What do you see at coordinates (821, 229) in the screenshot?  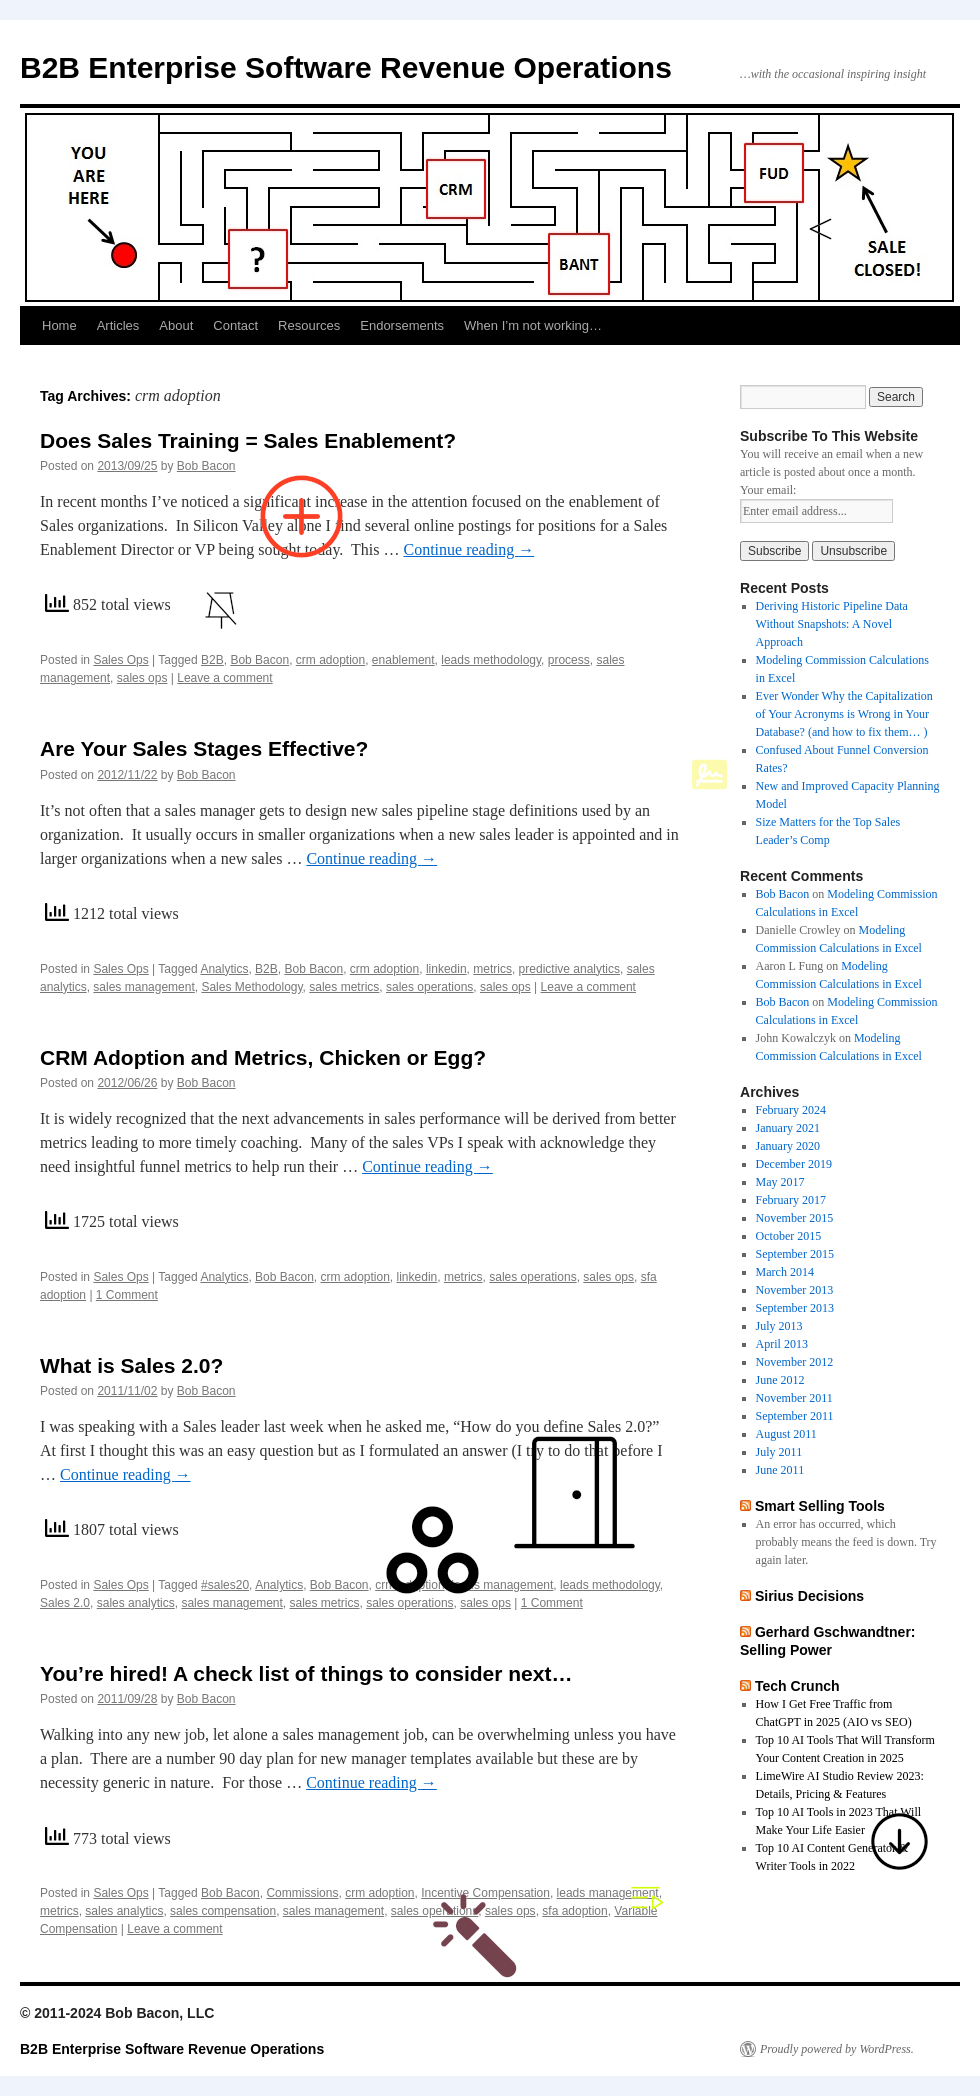 I see `go back to the previous screen` at bounding box center [821, 229].